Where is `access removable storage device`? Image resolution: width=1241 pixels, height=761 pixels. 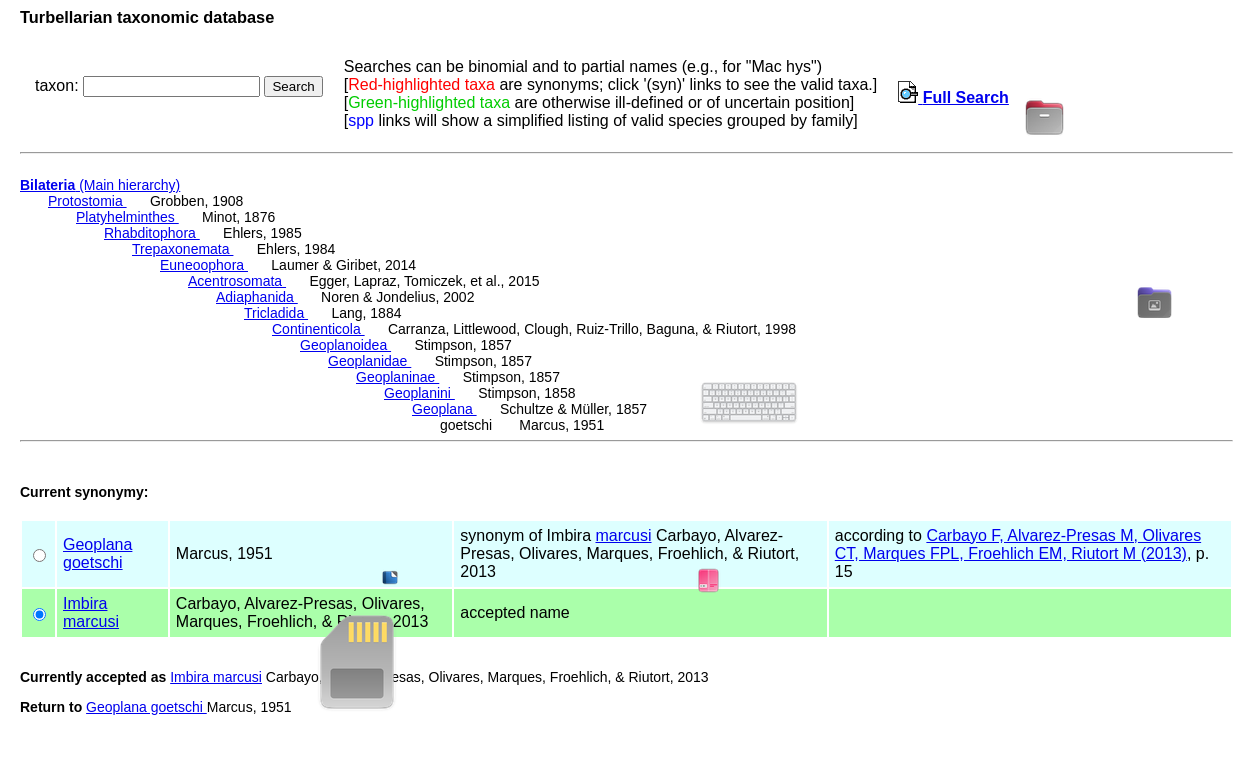
access removable storage device is located at coordinates (357, 662).